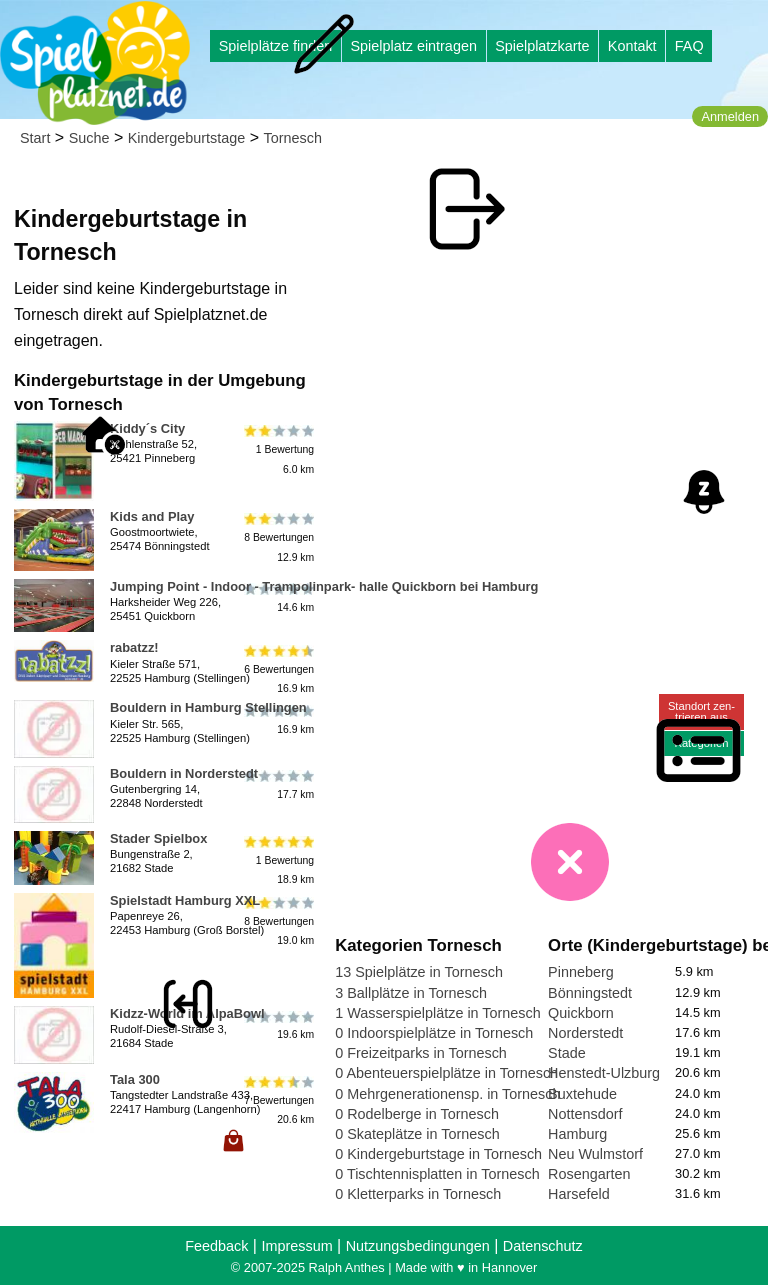 The image size is (768, 1285). I want to click on snooze notifications, so click(704, 492).